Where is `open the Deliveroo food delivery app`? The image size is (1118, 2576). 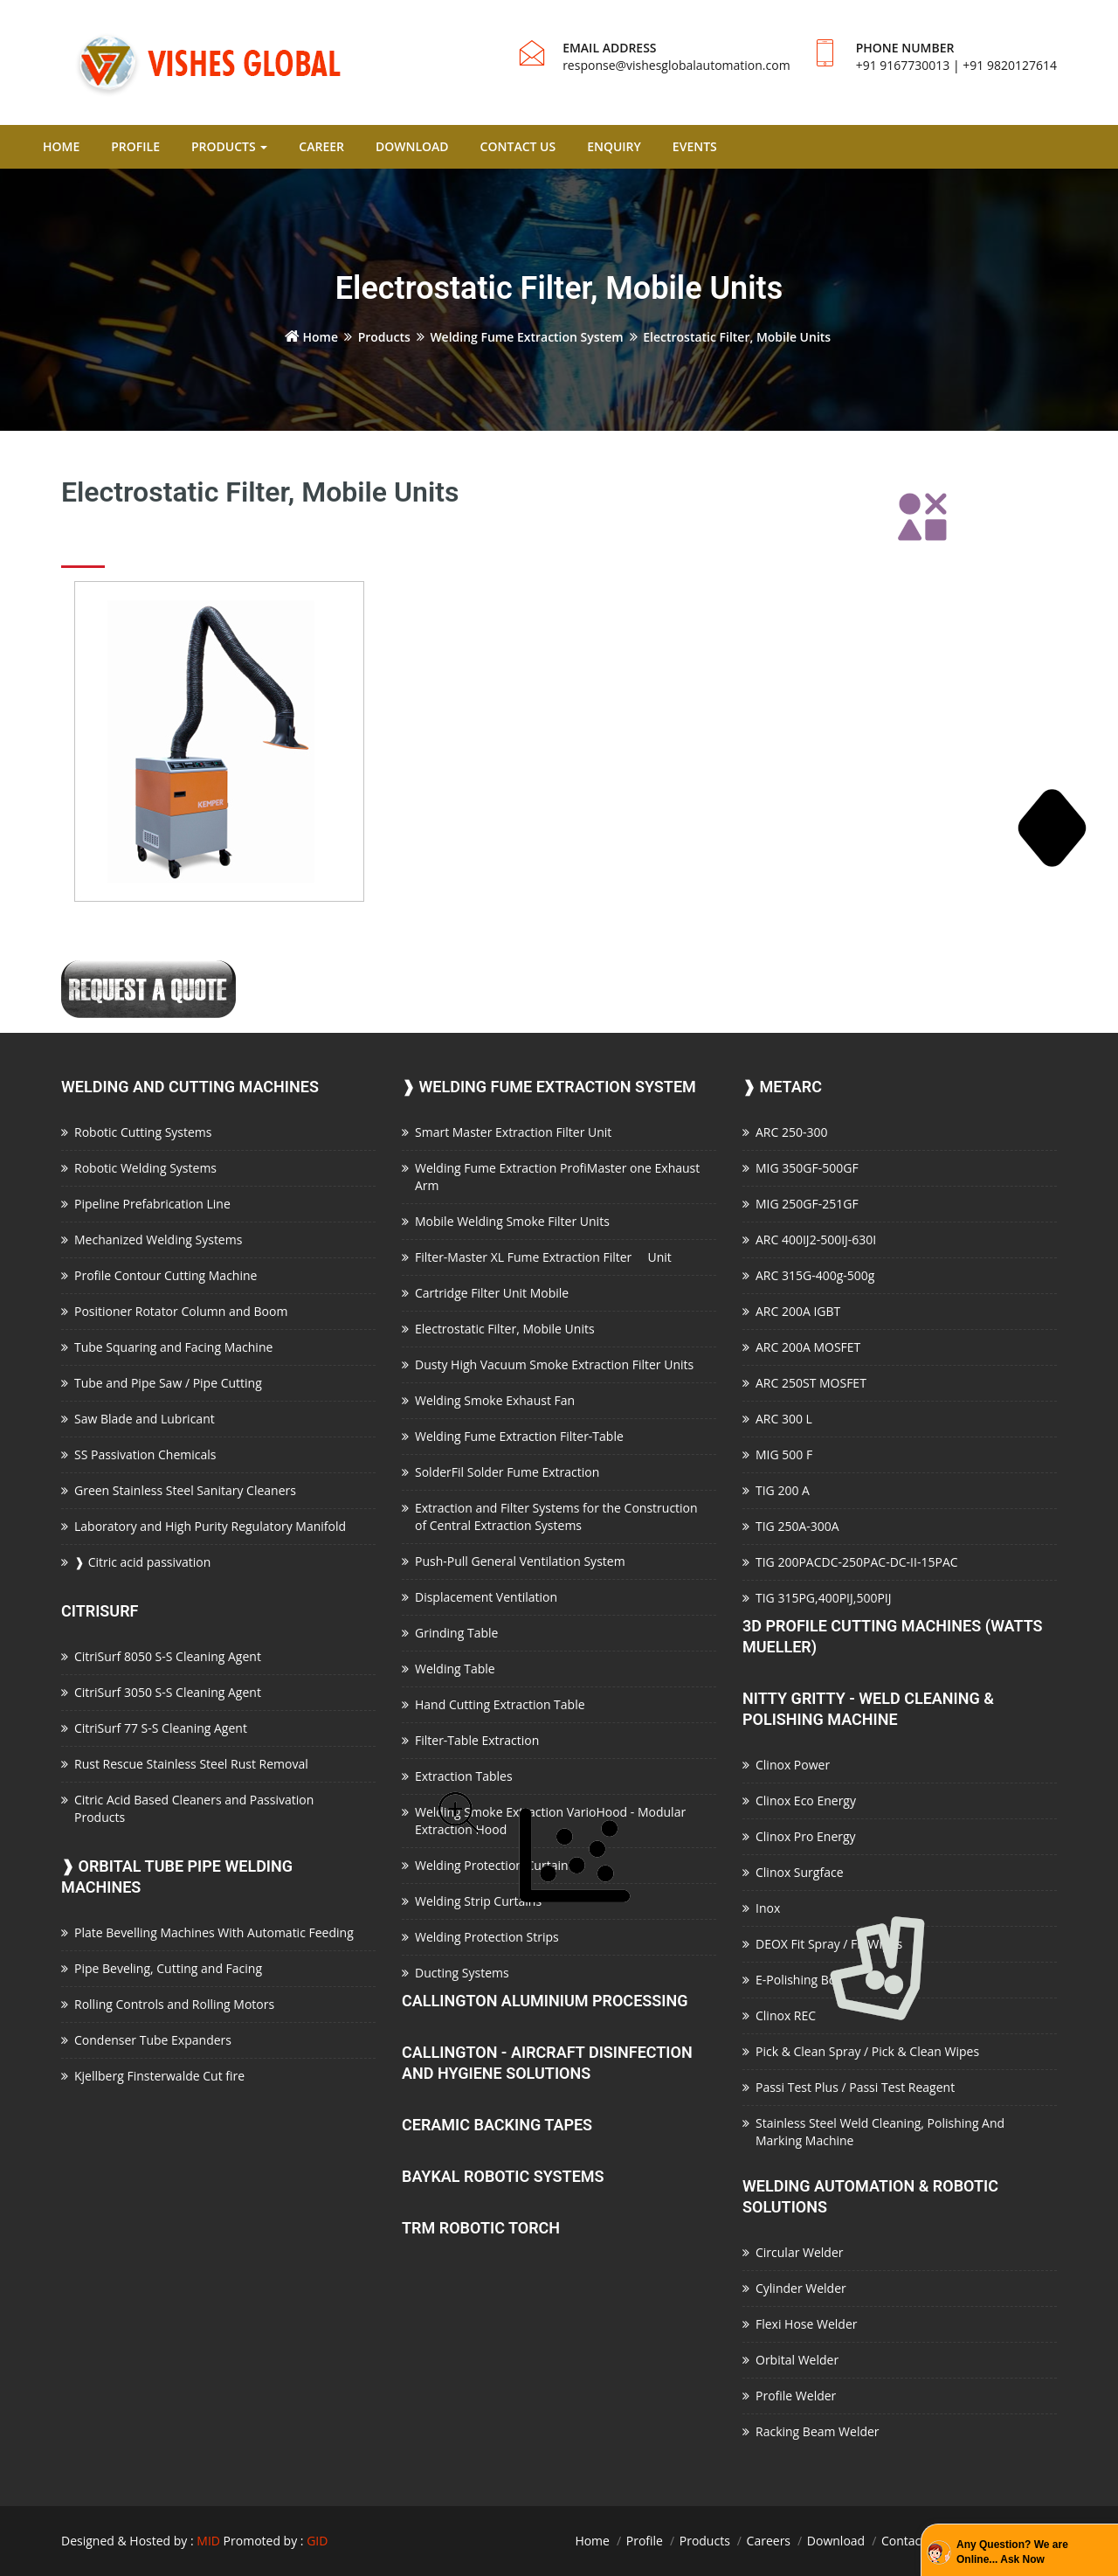
open the Deliveroo food delivery app is located at coordinates (877, 1968).